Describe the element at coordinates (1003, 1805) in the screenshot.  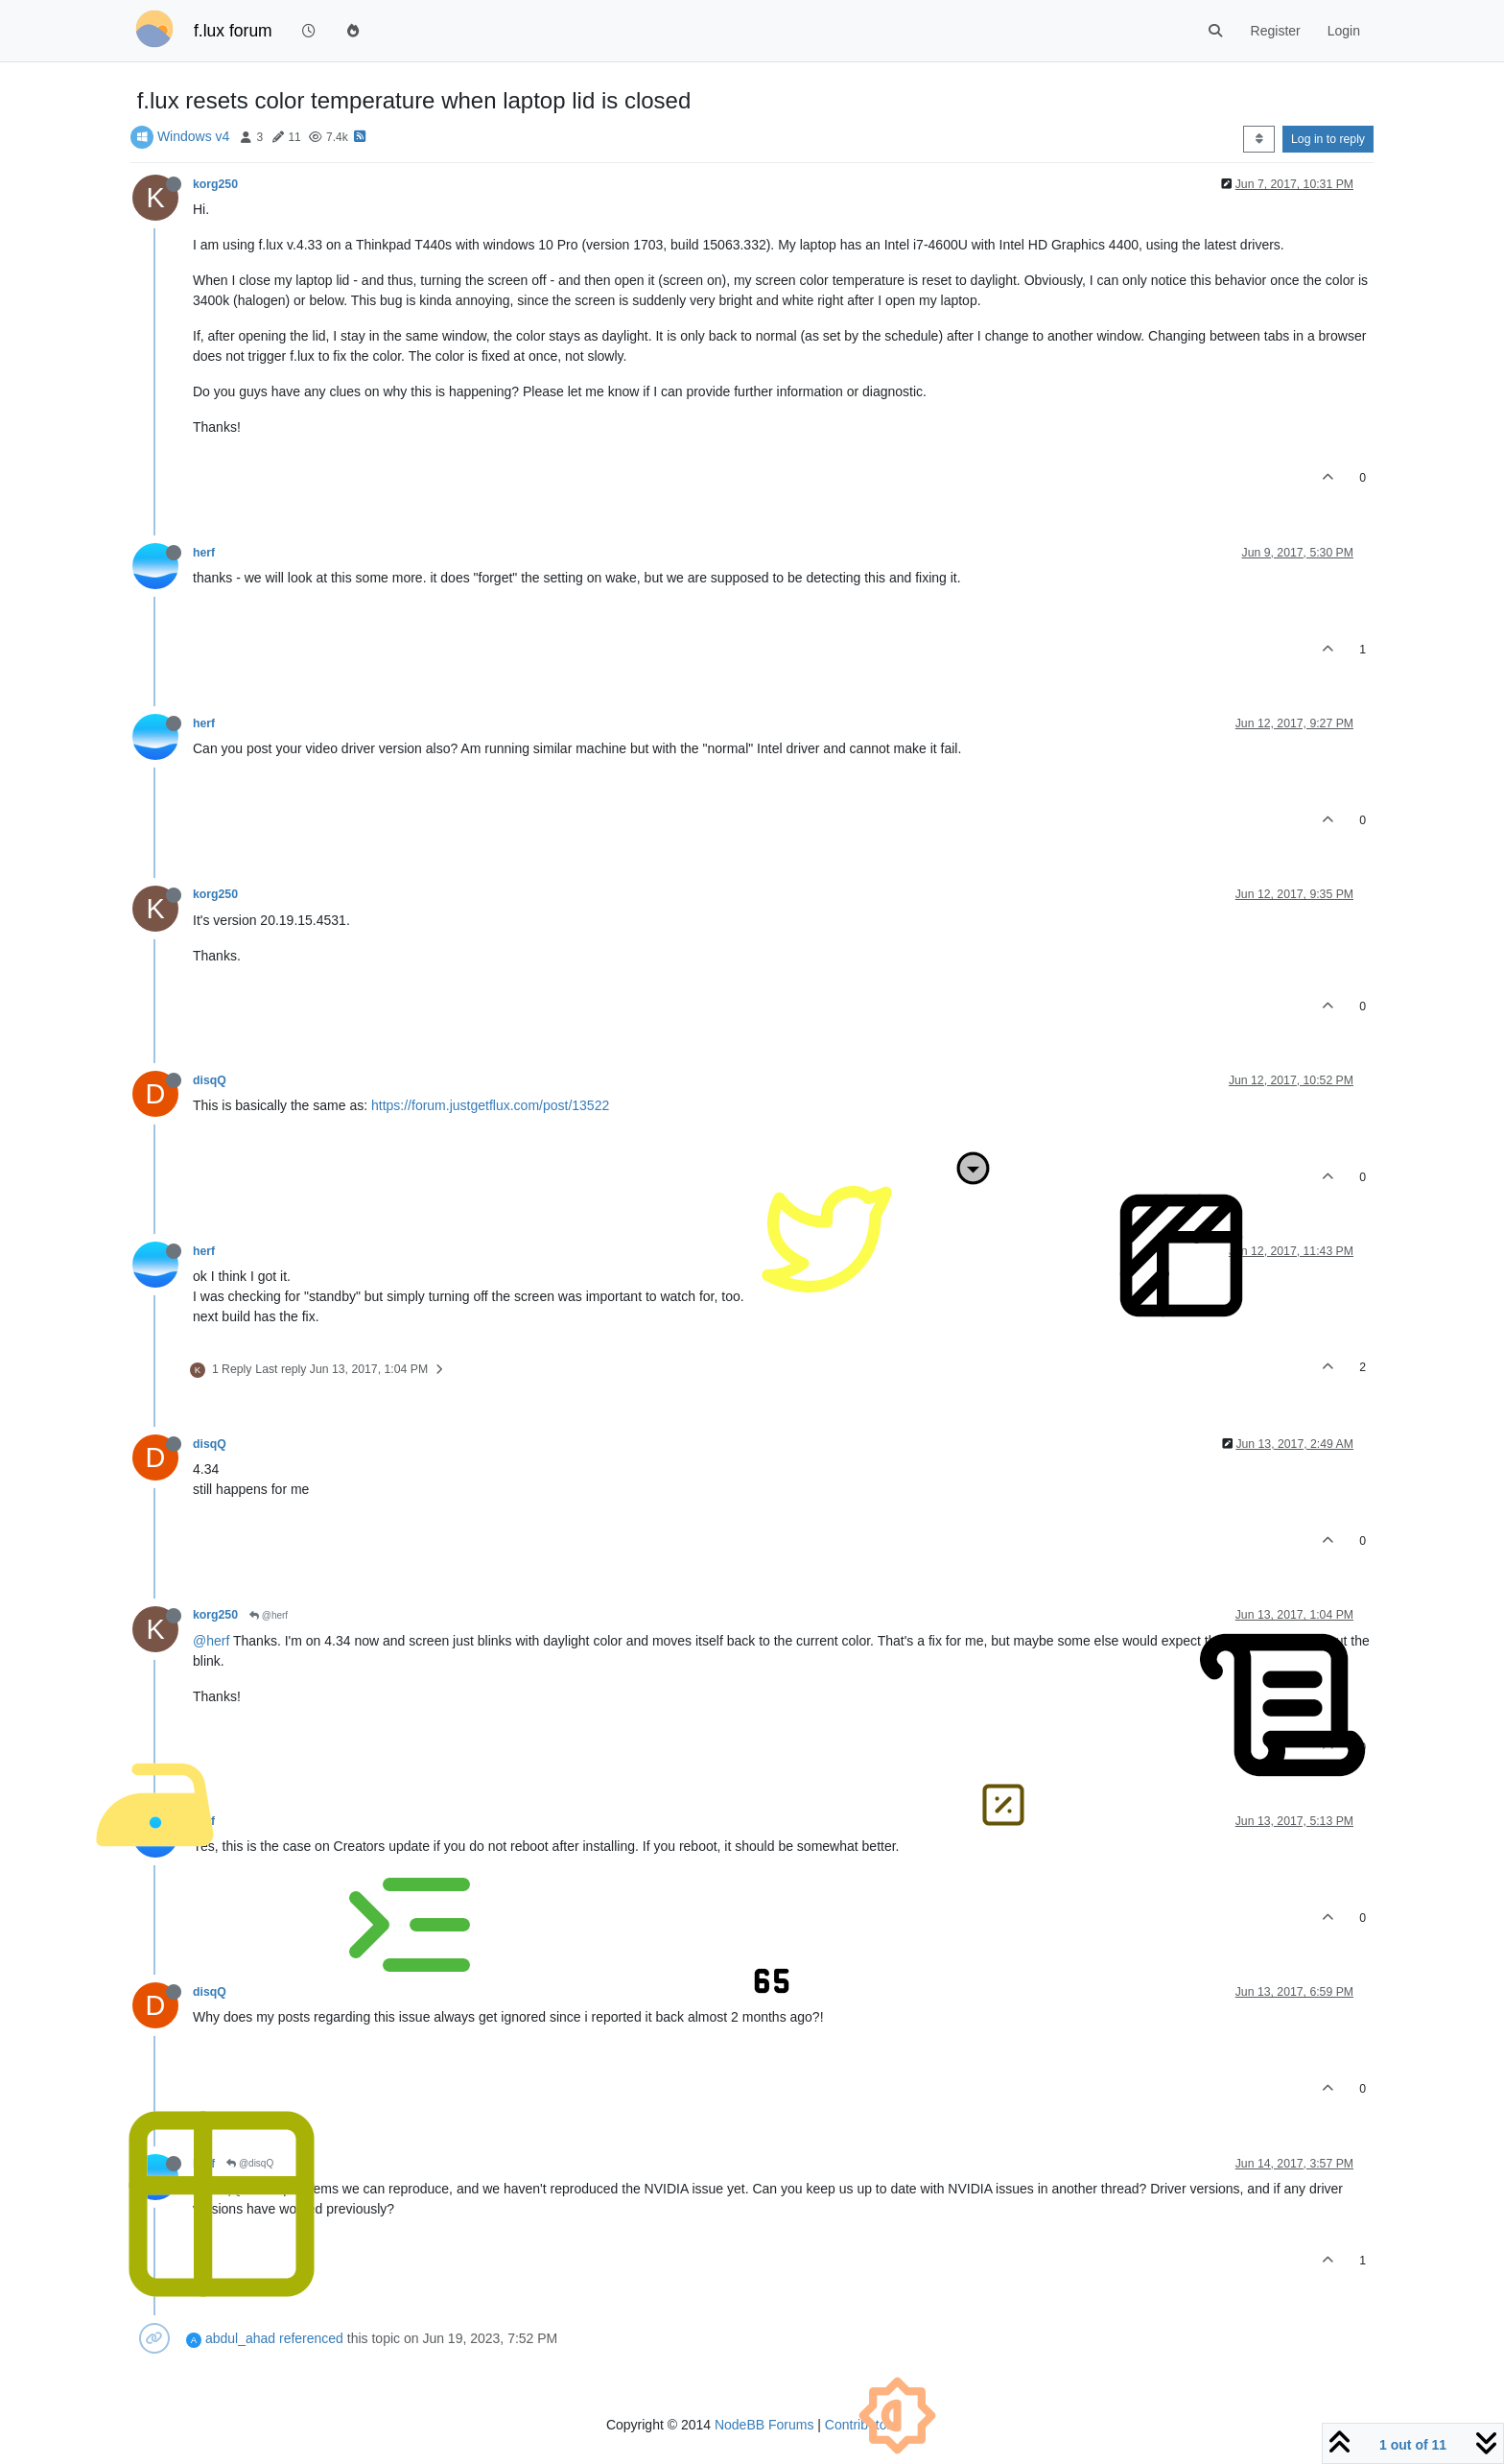
I see `view or apply a discount` at that location.